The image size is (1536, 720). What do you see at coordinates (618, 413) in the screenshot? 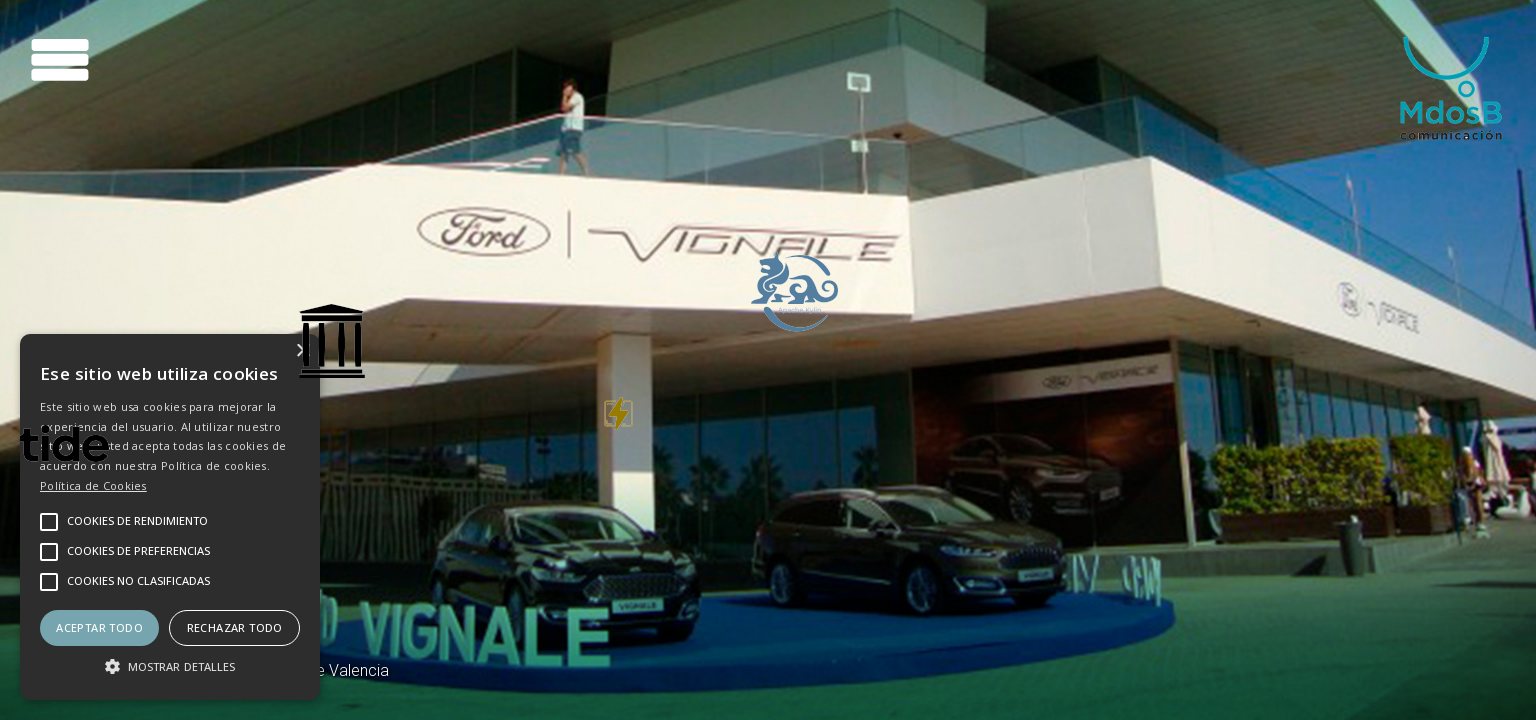
I see `cloudflare pages logo` at bounding box center [618, 413].